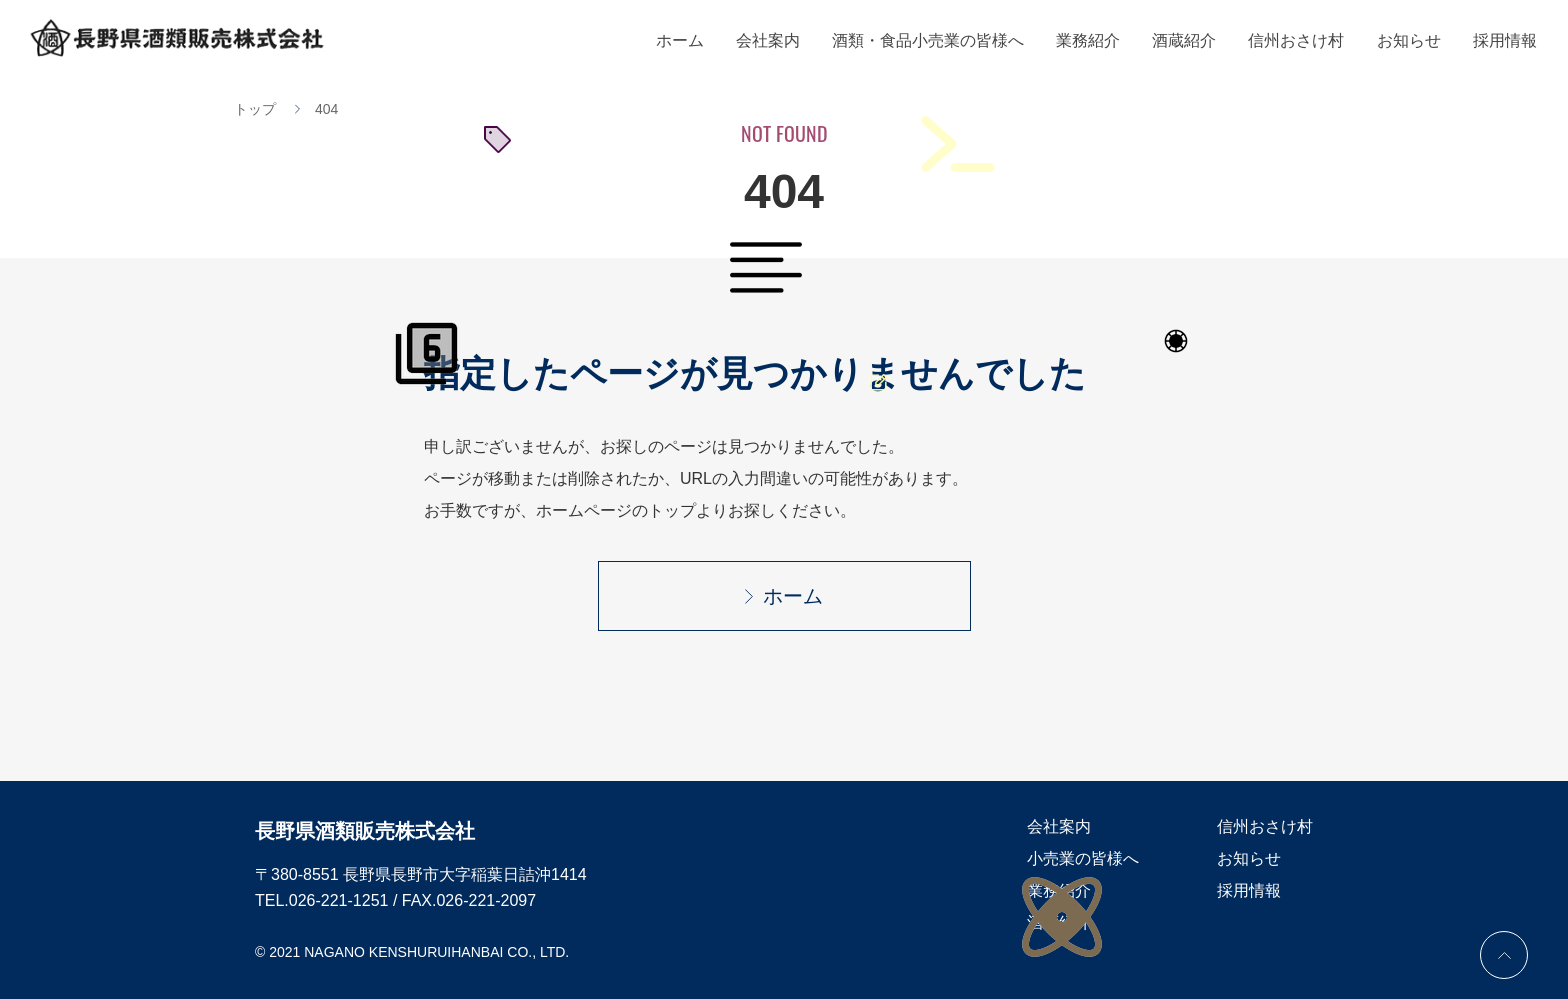 The image size is (1568, 999). What do you see at coordinates (496, 138) in the screenshot?
I see `add a tag or label to an item` at bounding box center [496, 138].